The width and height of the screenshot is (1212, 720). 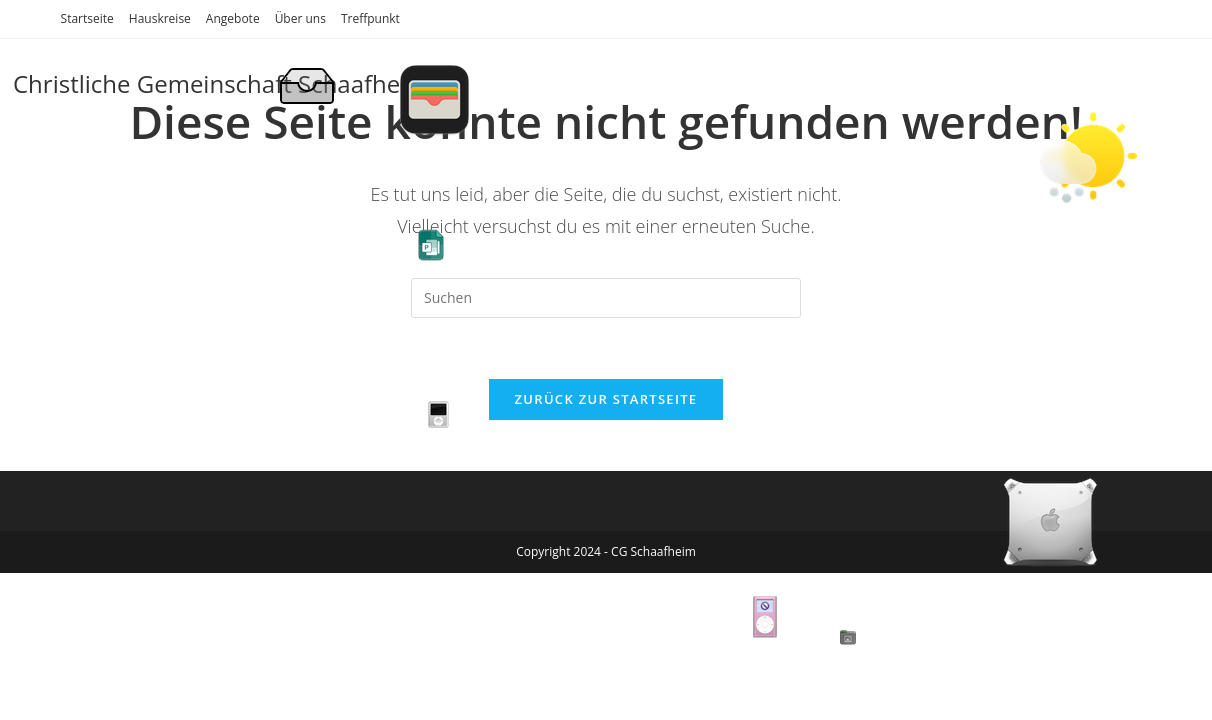 I want to click on indicates a power mac g4 quicksilver device, so click(x=1050, y=520).